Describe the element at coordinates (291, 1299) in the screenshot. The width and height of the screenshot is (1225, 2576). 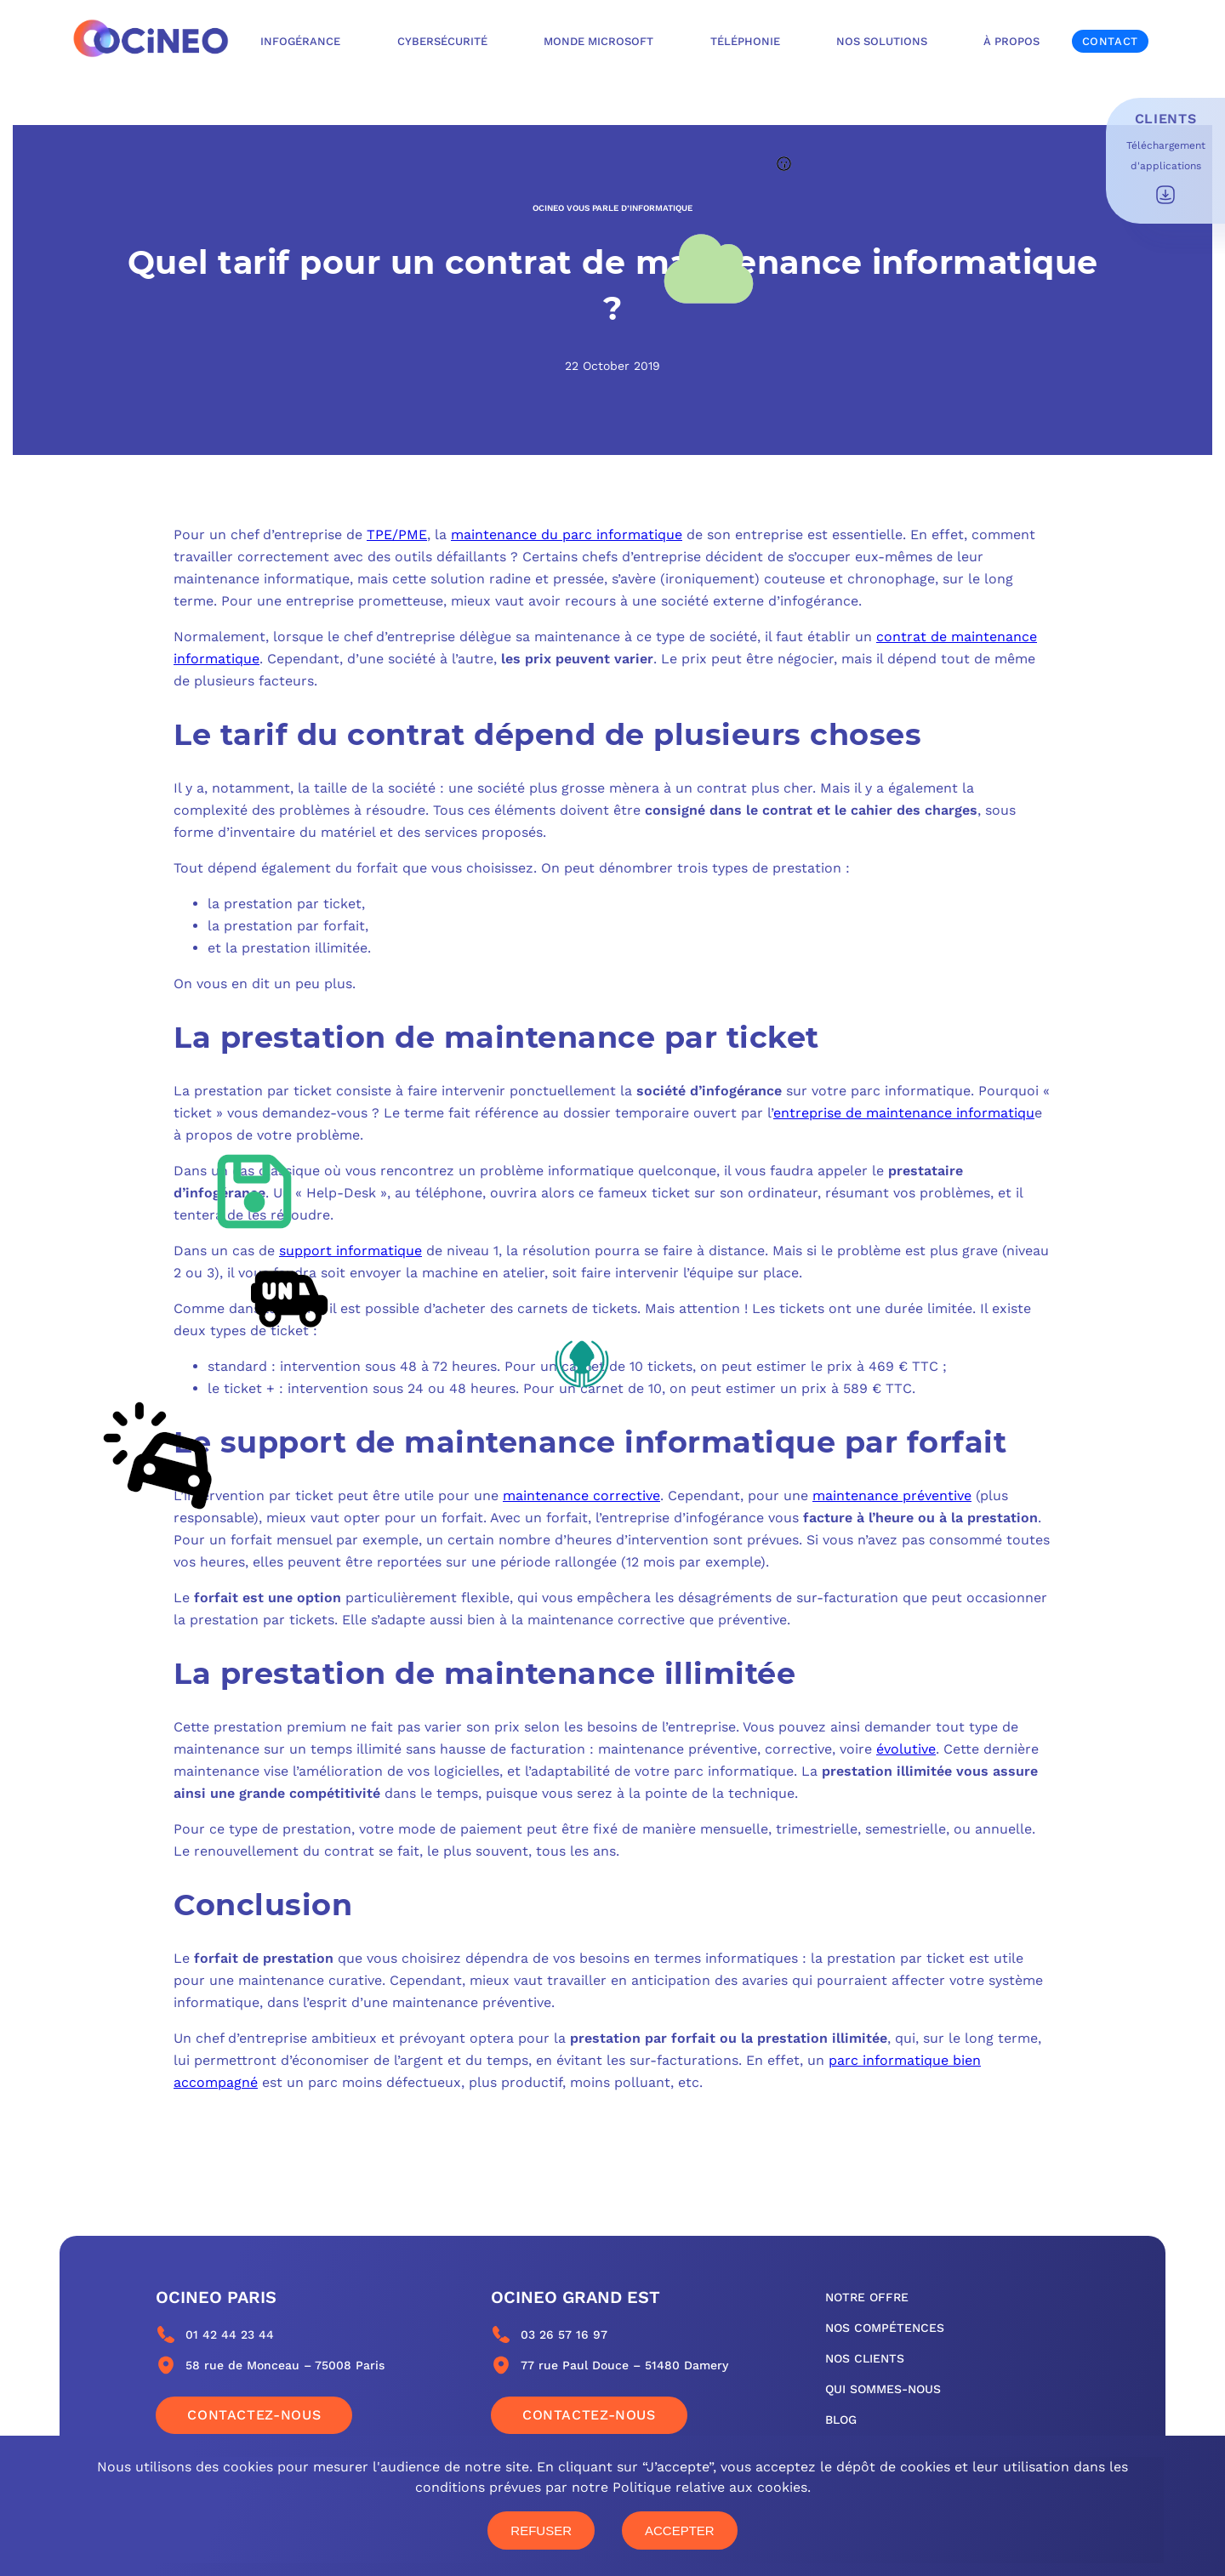
I see `indicates united nations humanitarian aid delivery` at that location.